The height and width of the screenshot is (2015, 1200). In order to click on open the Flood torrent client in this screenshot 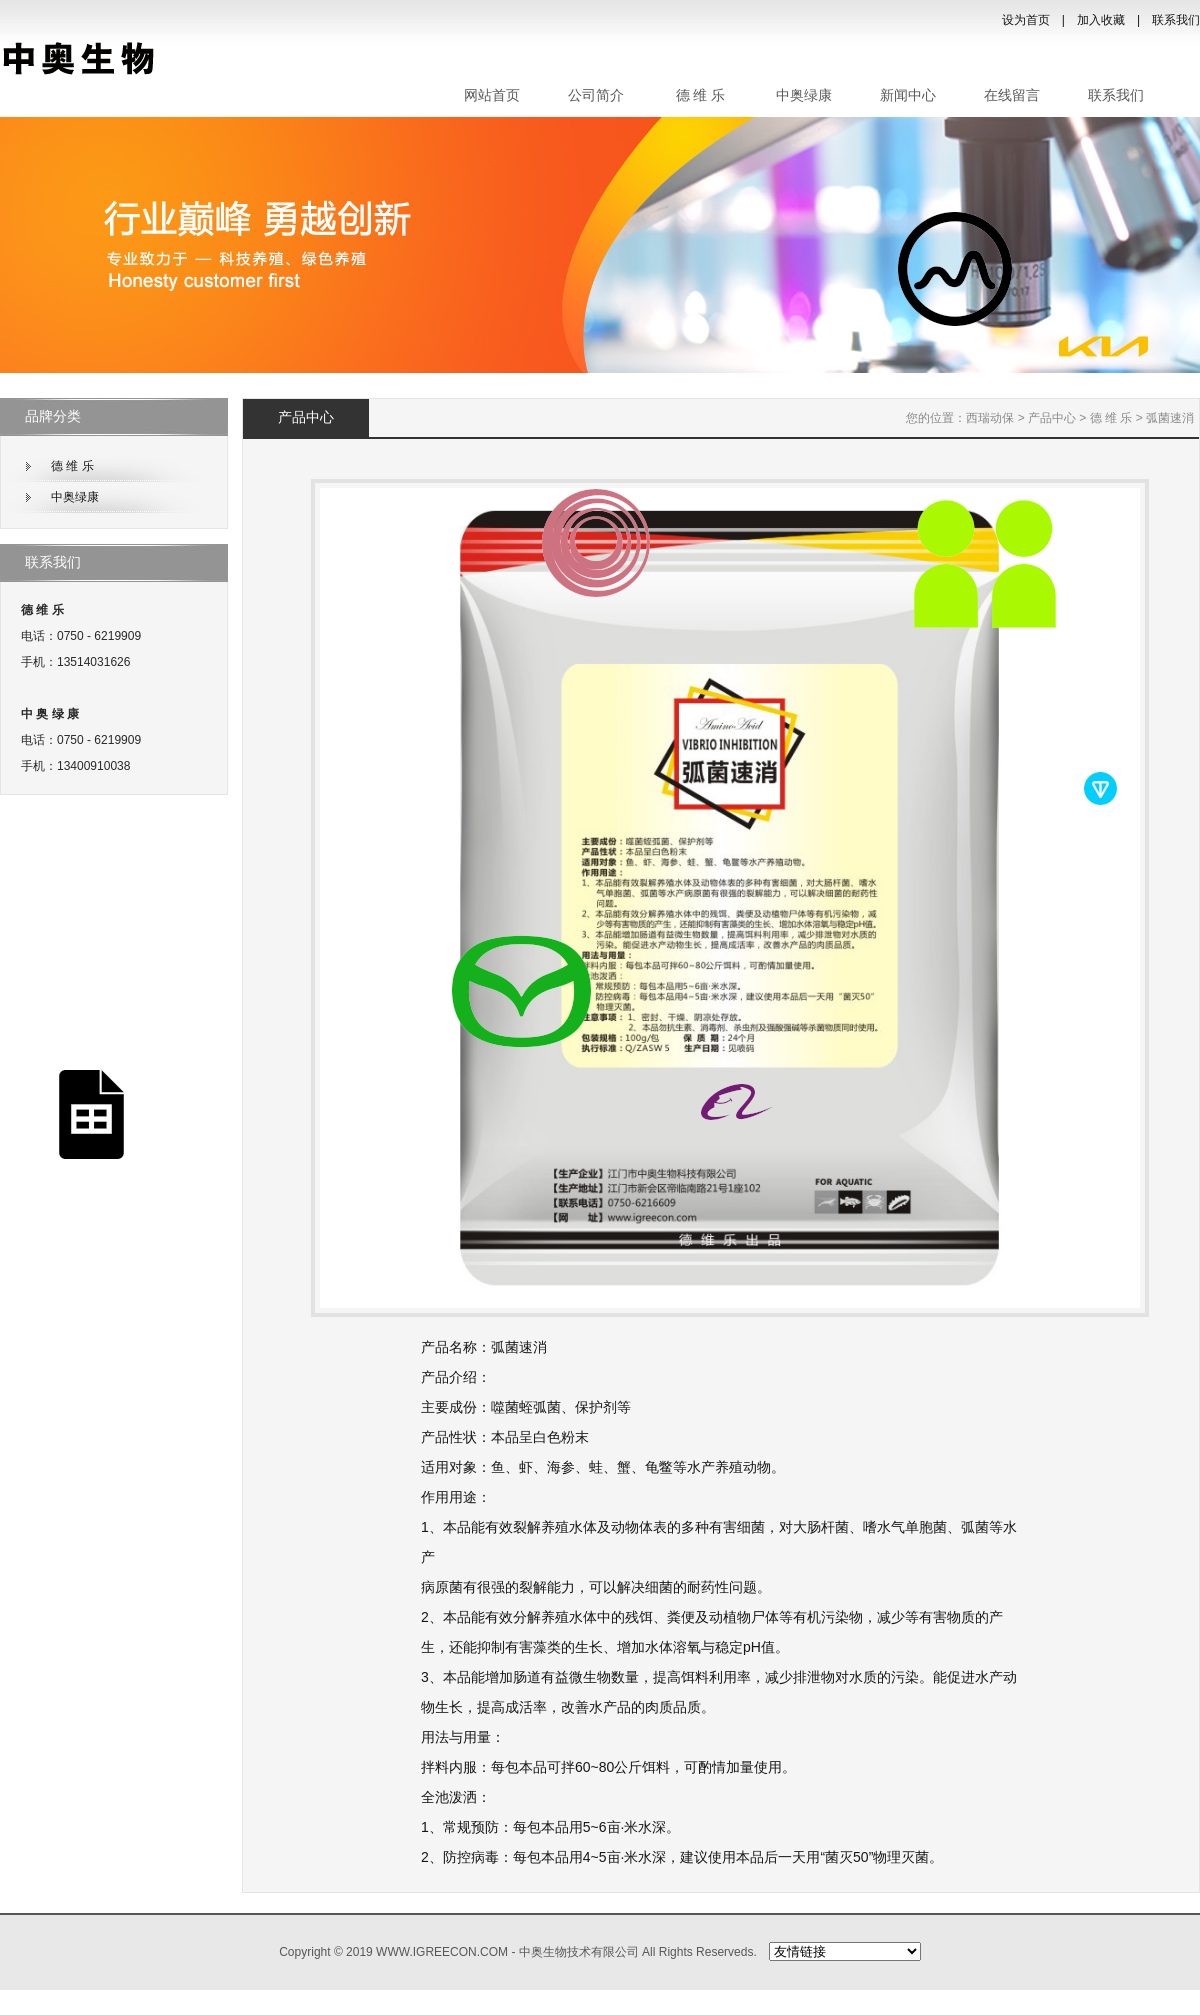, I will do `click(955, 269)`.